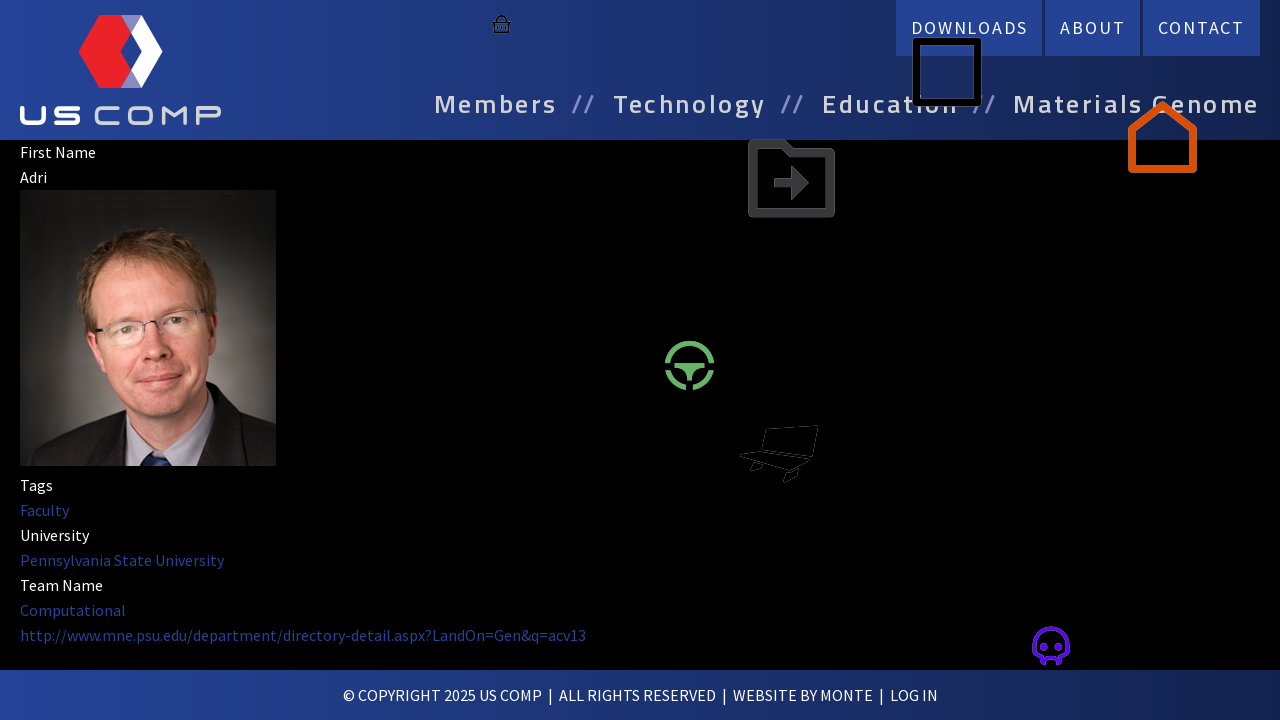 This screenshot has width=1280, height=720. What do you see at coordinates (779, 454) in the screenshot?
I see `open Blockbench 3D modeling application` at bounding box center [779, 454].